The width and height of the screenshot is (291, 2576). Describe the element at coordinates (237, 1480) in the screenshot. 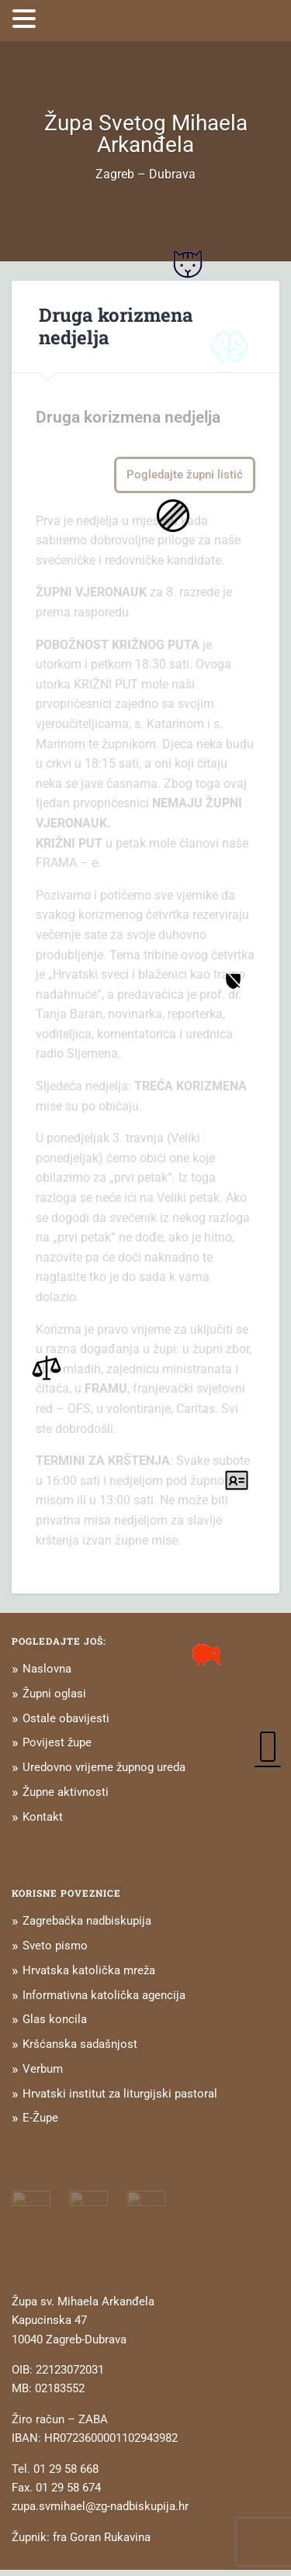

I see `view your profile or identification details` at that location.